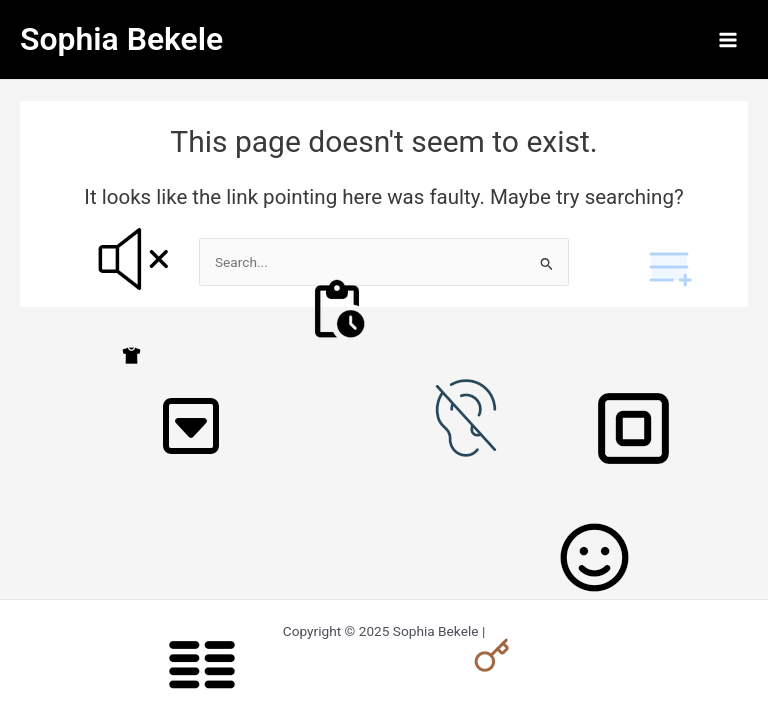 The image size is (768, 720). What do you see at coordinates (492, 656) in the screenshot?
I see `access security or password settings` at bounding box center [492, 656].